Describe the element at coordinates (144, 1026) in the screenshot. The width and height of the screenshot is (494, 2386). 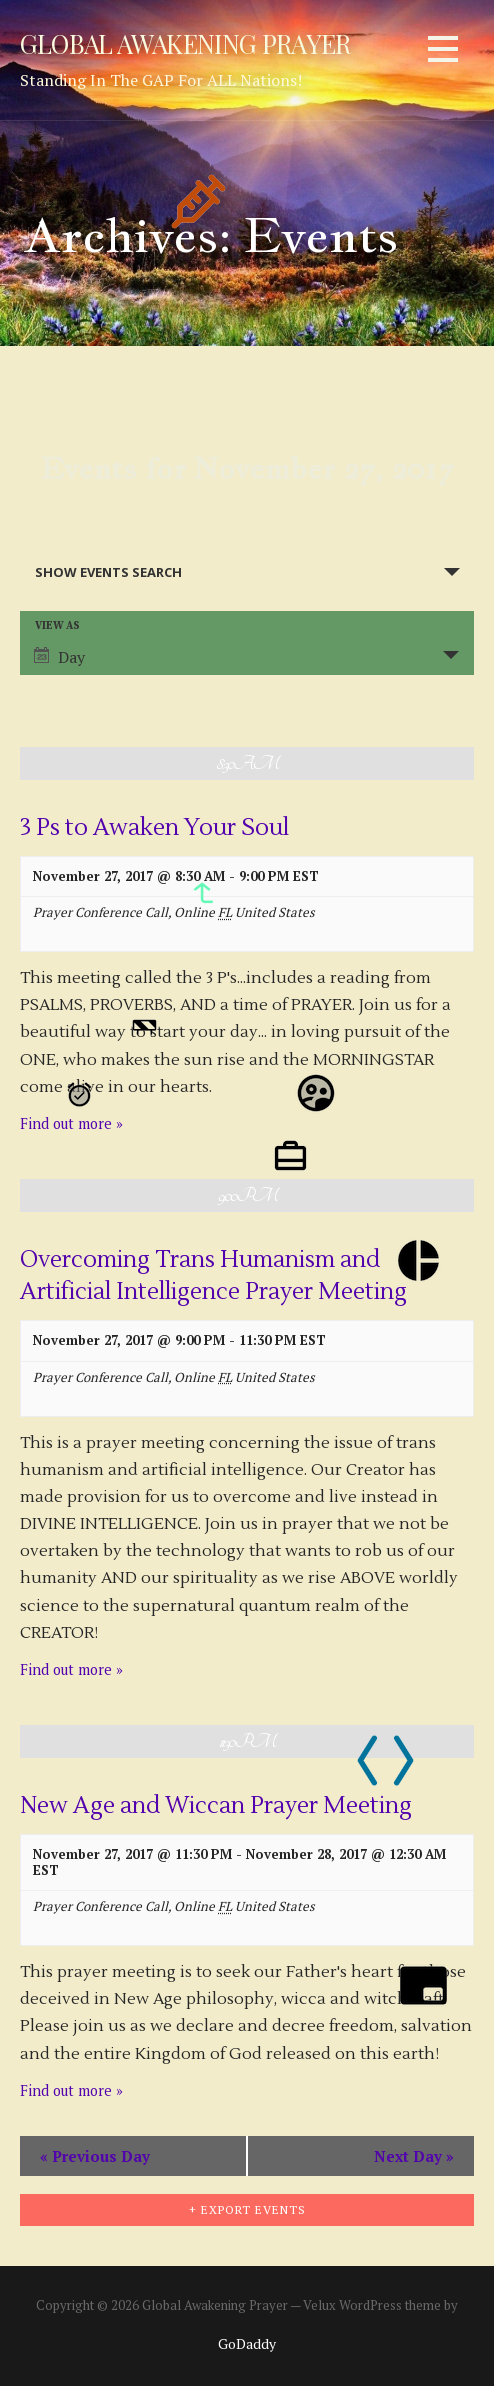
I see `indicates a blocked or restricted area` at that location.